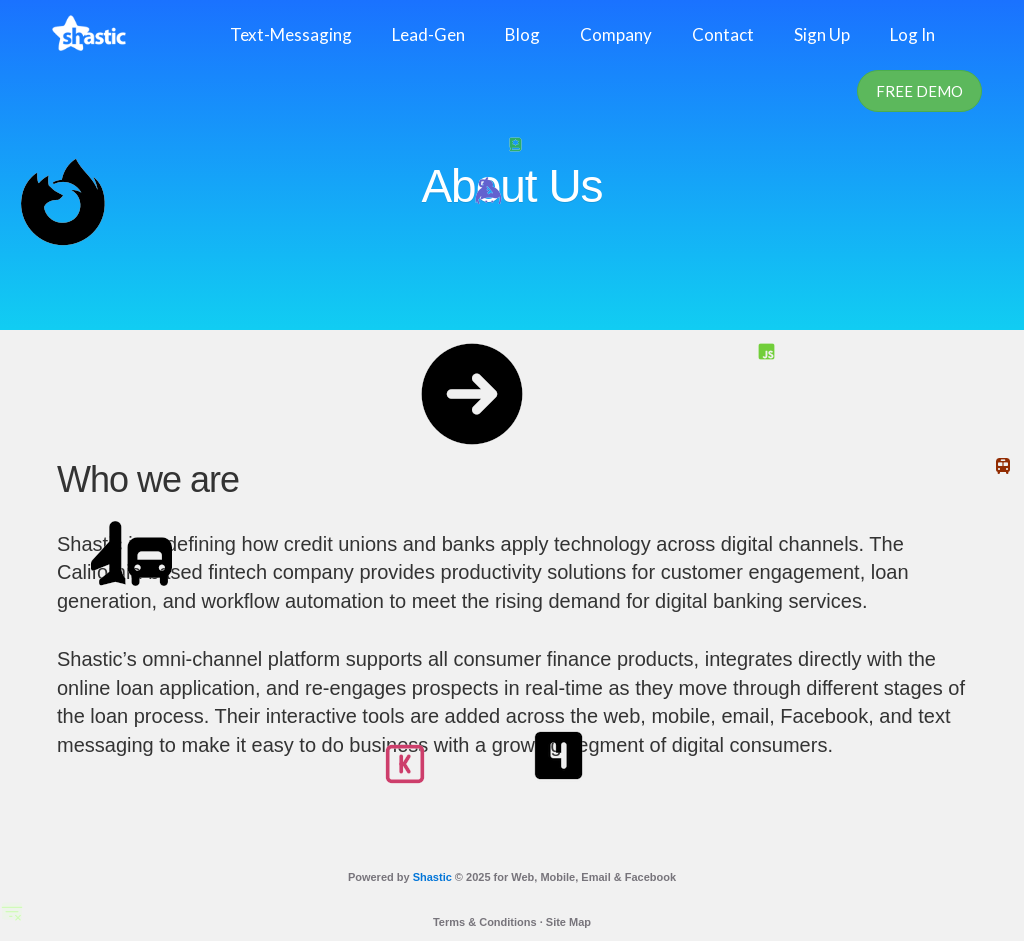 Image resolution: width=1024 pixels, height=941 pixels. What do you see at coordinates (131, 553) in the screenshot?
I see `select shipping method for your order` at bounding box center [131, 553].